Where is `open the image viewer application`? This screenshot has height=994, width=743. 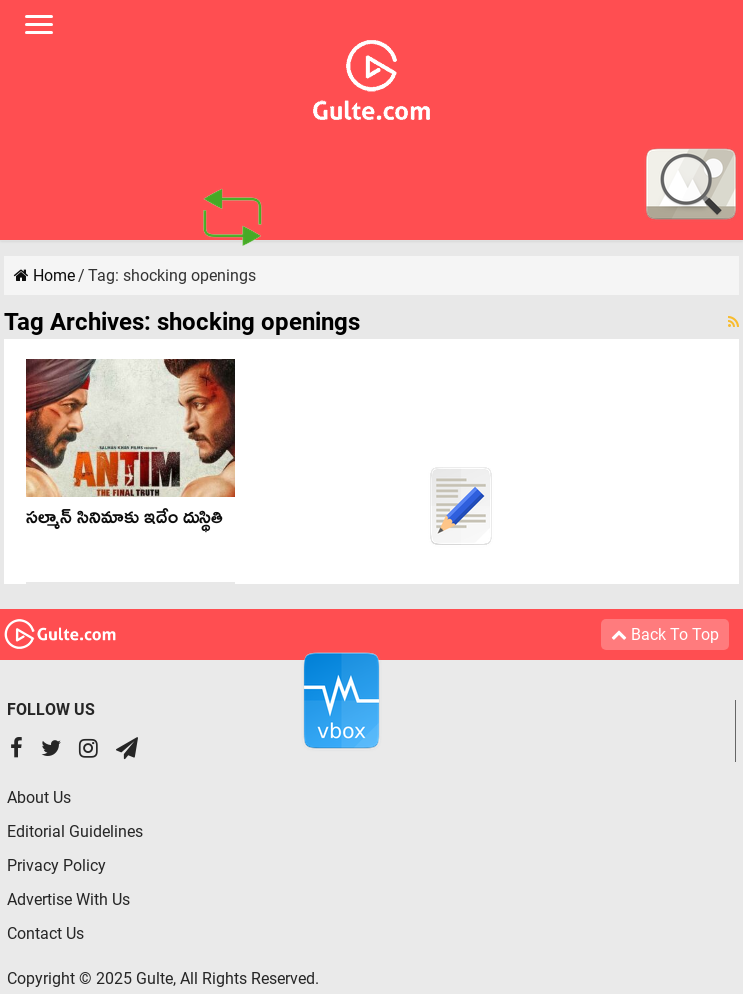
open the image viewer application is located at coordinates (691, 184).